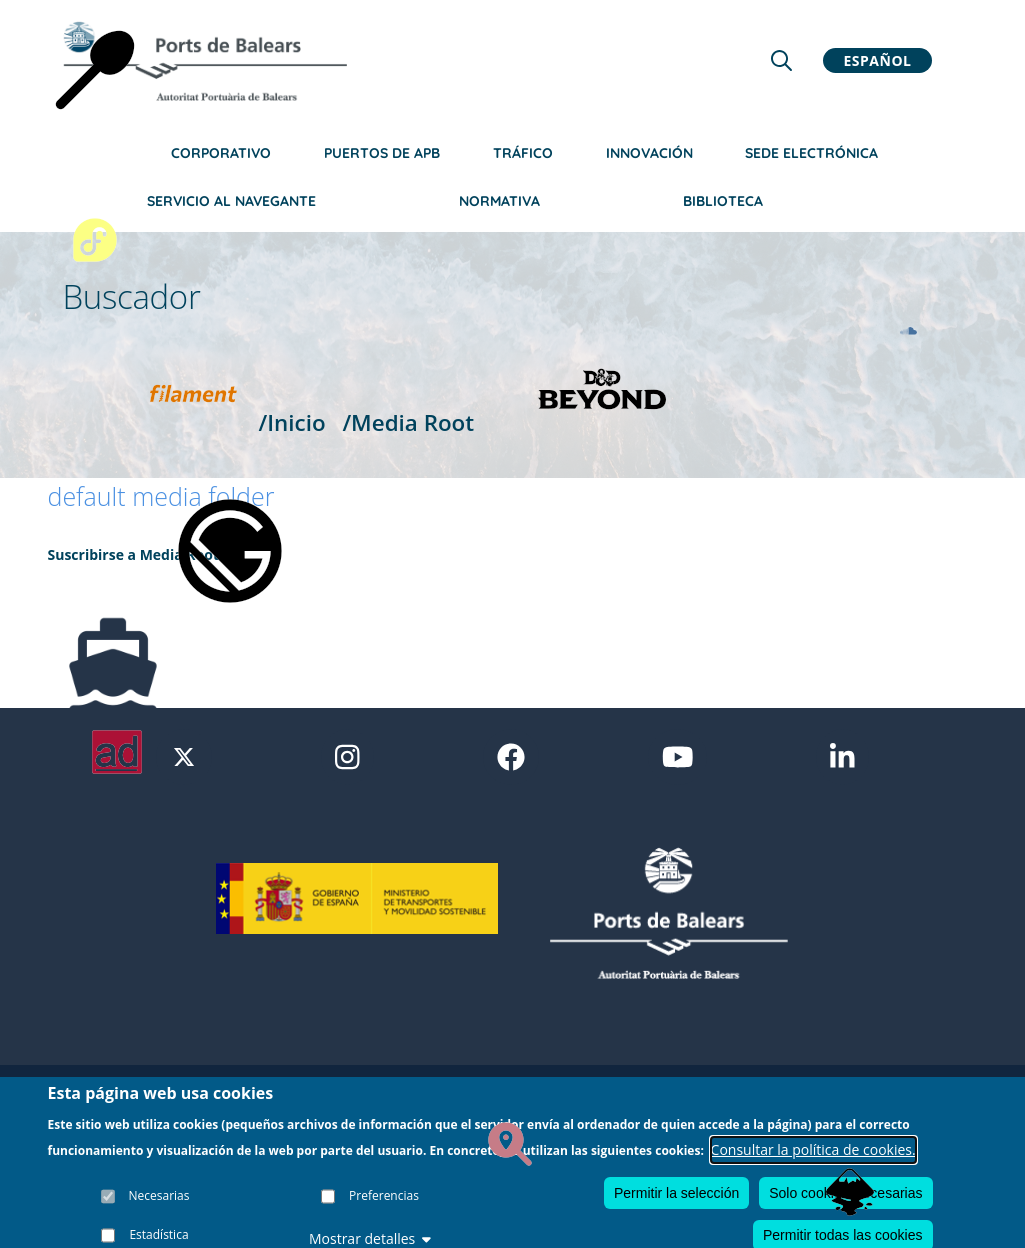  What do you see at coordinates (510, 1144) in the screenshot?
I see `search for a location on the map` at bounding box center [510, 1144].